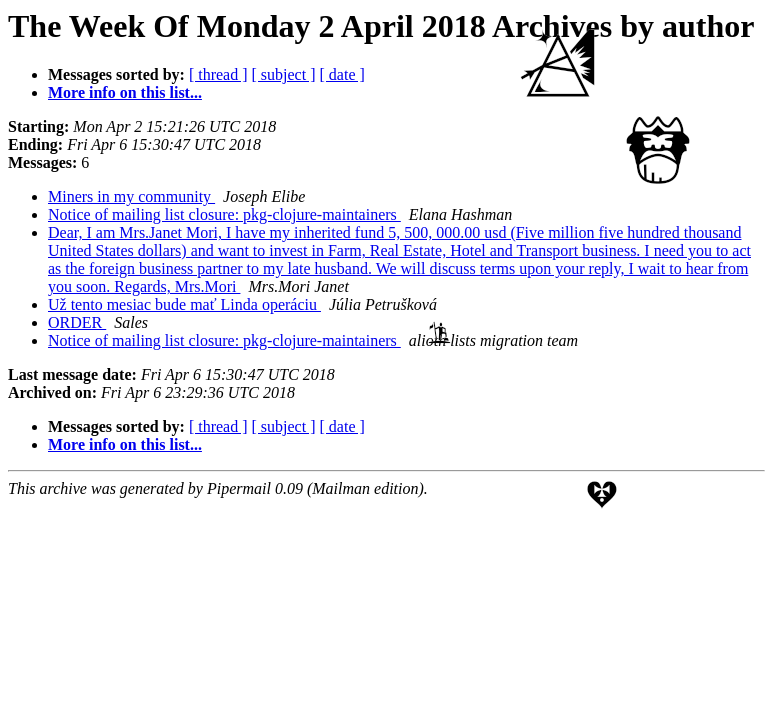 The image size is (773, 720). What do you see at coordinates (602, 495) in the screenshot?
I see `indicates royal or noble romance storyline` at bounding box center [602, 495].